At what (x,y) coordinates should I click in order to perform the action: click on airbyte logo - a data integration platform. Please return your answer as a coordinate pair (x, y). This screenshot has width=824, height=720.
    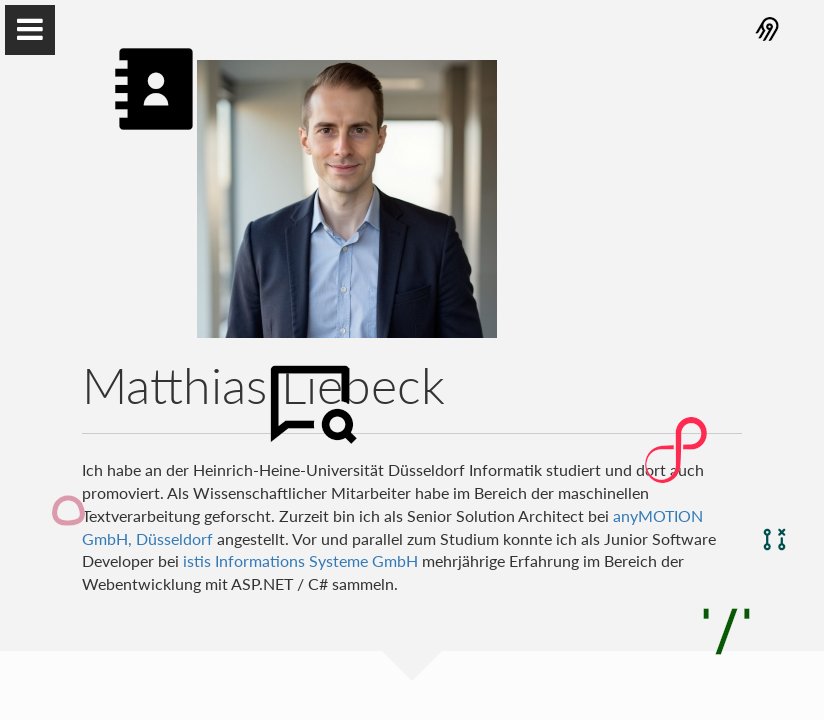
    Looking at the image, I should click on (767, 29).